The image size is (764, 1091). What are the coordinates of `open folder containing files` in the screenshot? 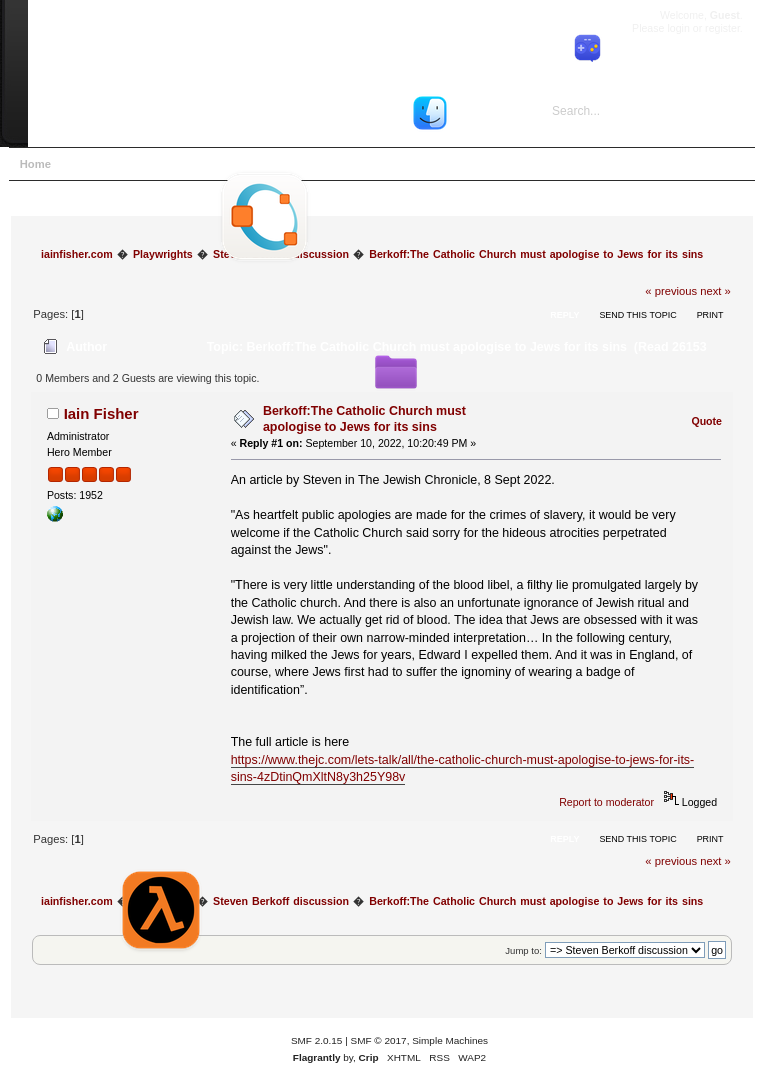 It's located at (396, 372).